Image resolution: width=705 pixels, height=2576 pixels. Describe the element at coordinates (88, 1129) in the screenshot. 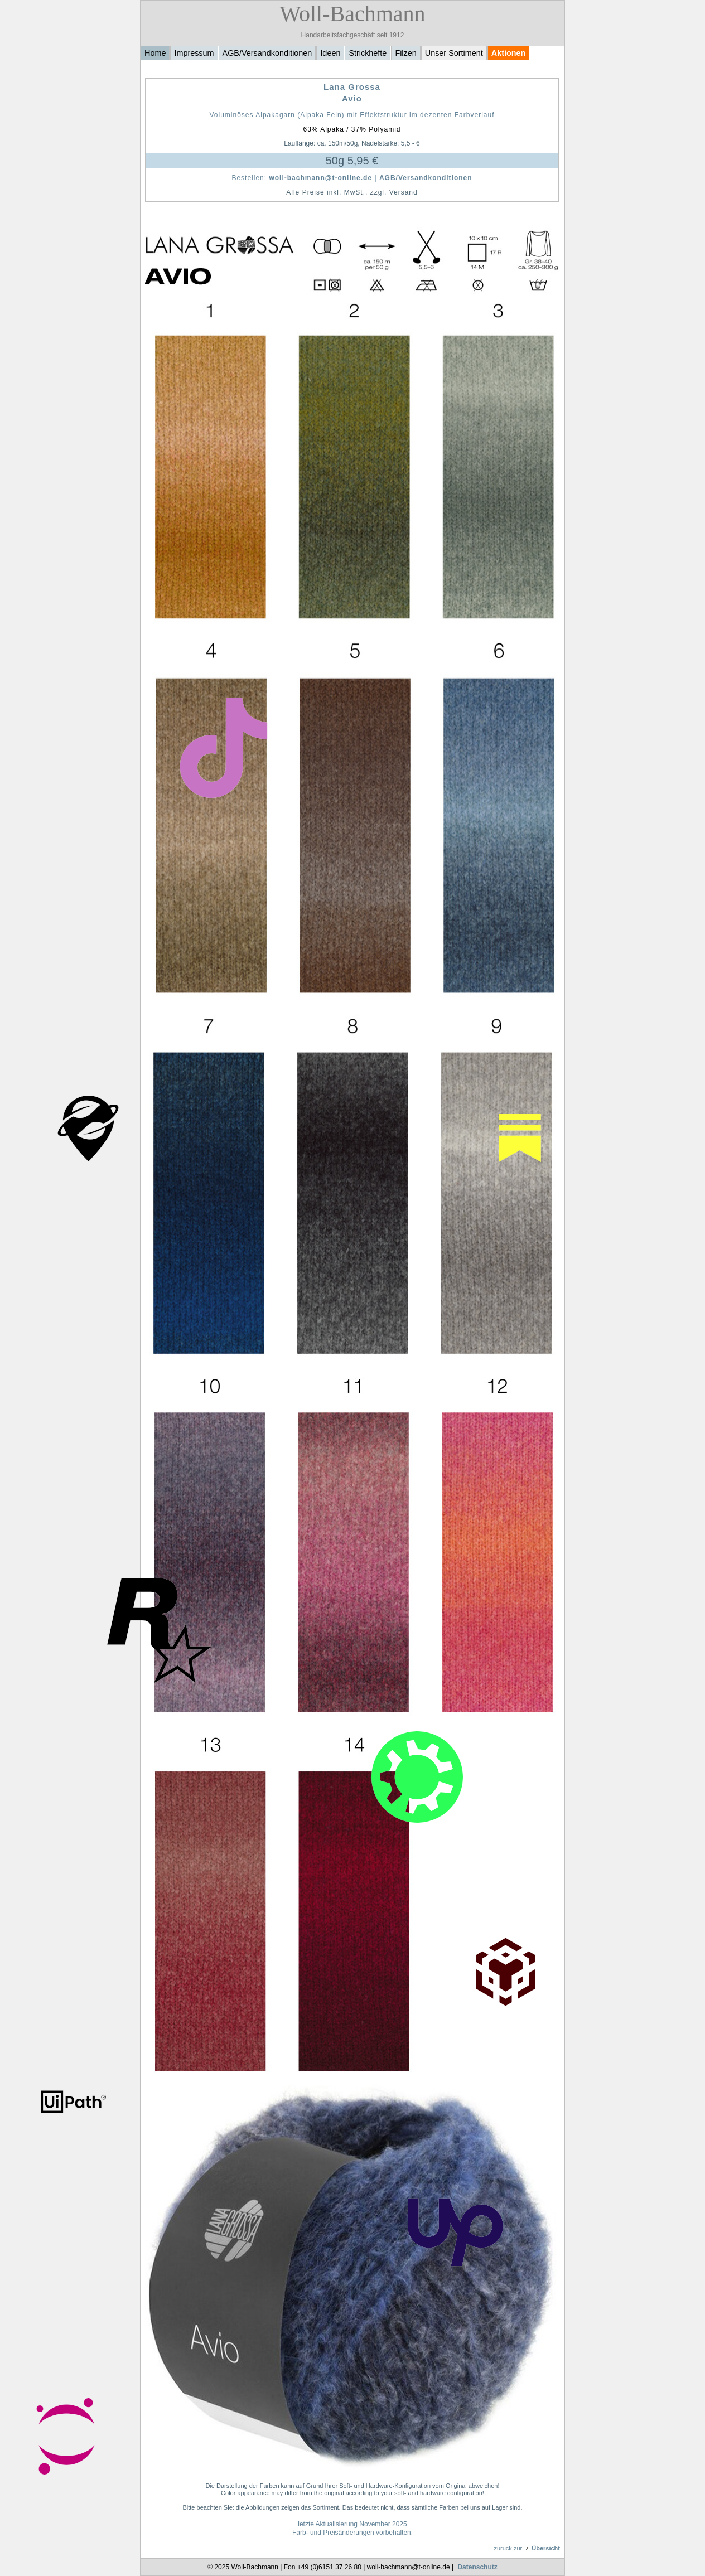

I see `open organic maps app` at that location.